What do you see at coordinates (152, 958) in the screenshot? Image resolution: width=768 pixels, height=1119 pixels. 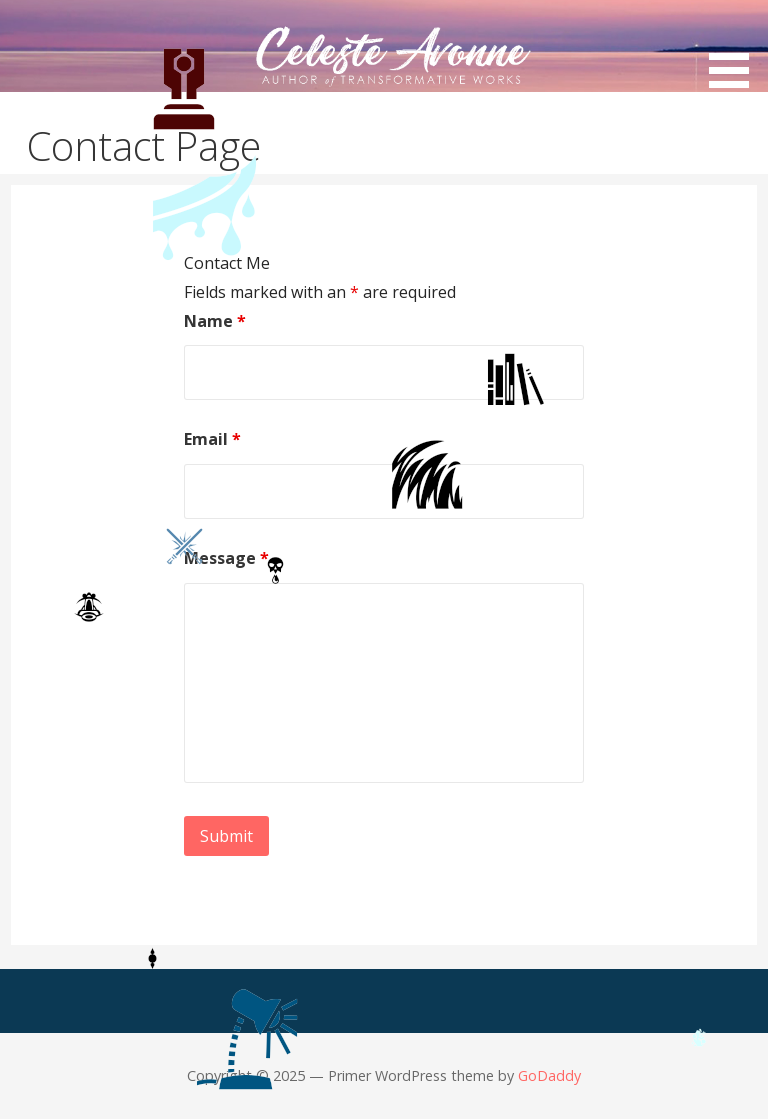 I see `indicates player has reached level two` at bounding box center [152, 958].